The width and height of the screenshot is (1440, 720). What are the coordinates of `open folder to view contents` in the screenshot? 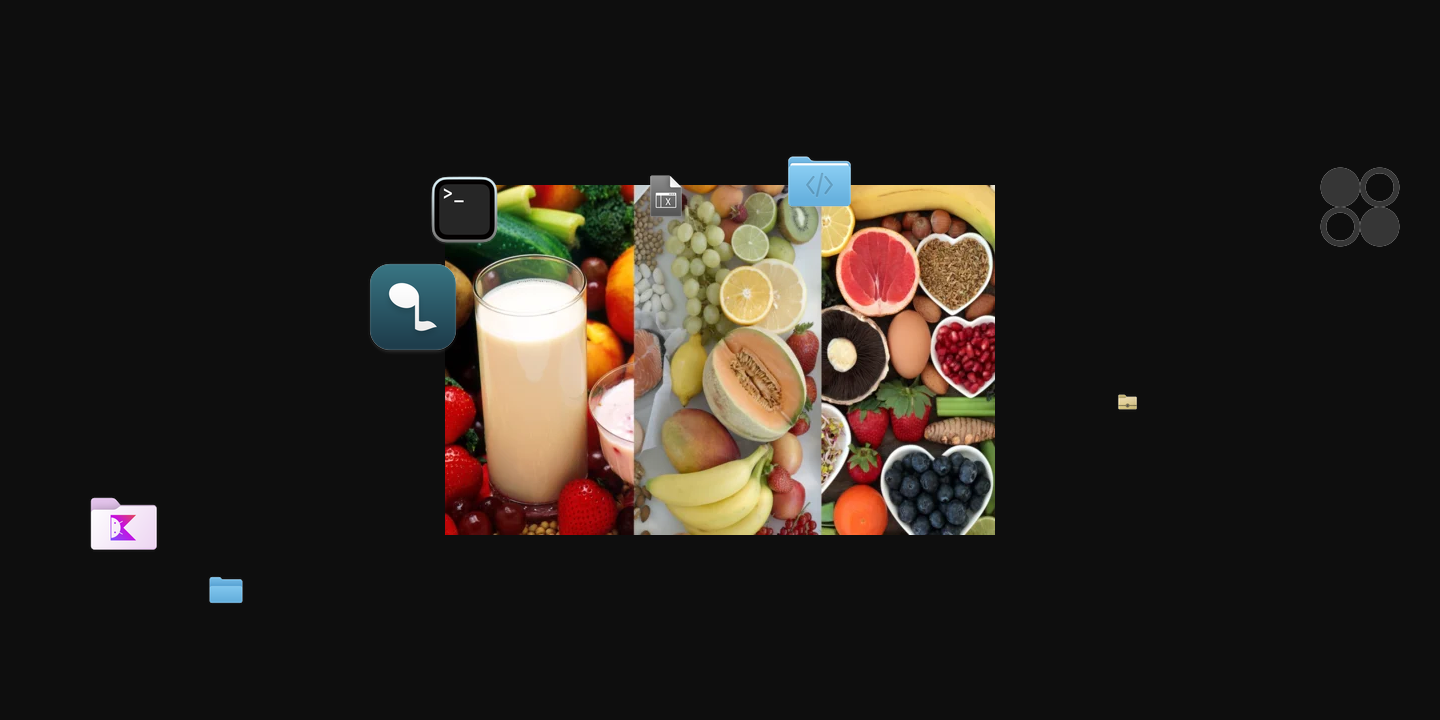 It's located at (226, 590).